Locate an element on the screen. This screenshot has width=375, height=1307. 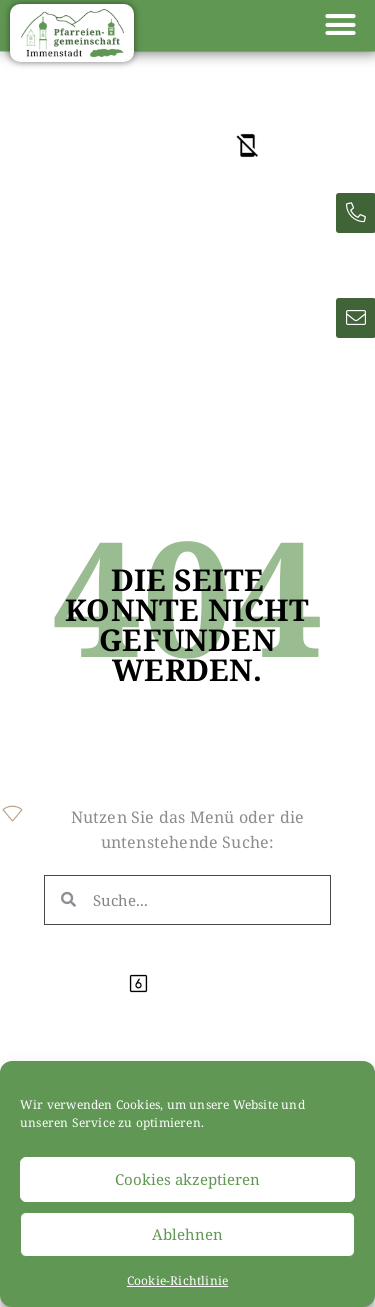
disable mobile device or phone features is located at coordinates (247, 145).